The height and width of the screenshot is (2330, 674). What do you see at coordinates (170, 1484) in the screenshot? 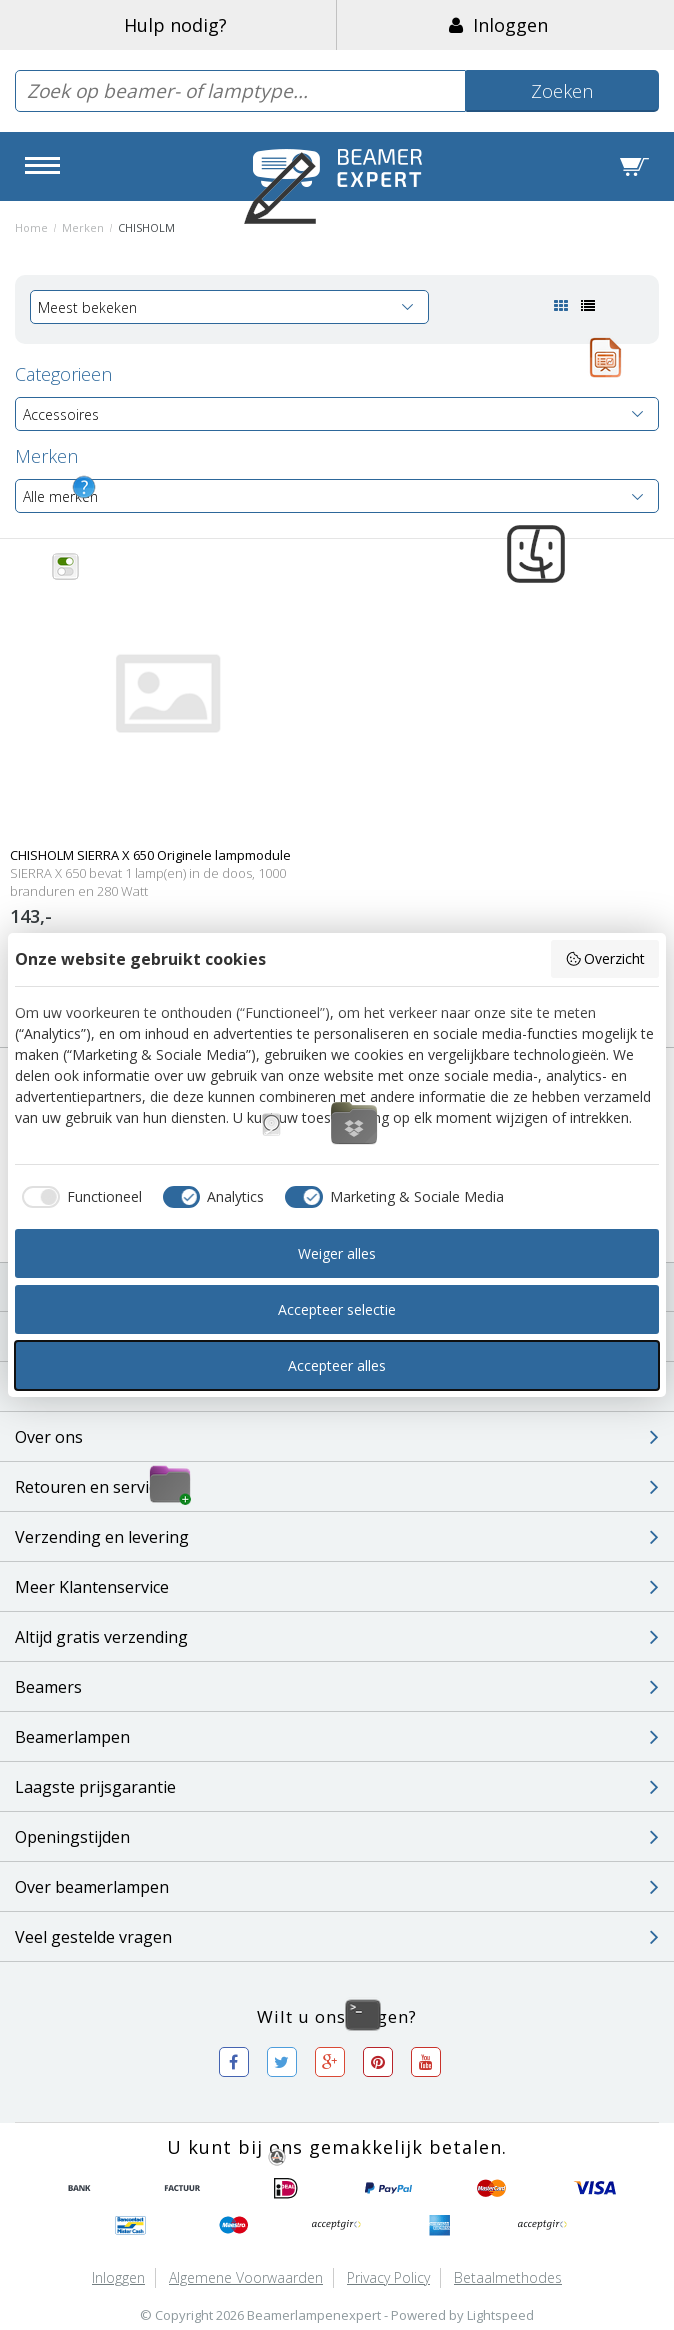
I see `create a new folder` at bounding box center [170, 1484].